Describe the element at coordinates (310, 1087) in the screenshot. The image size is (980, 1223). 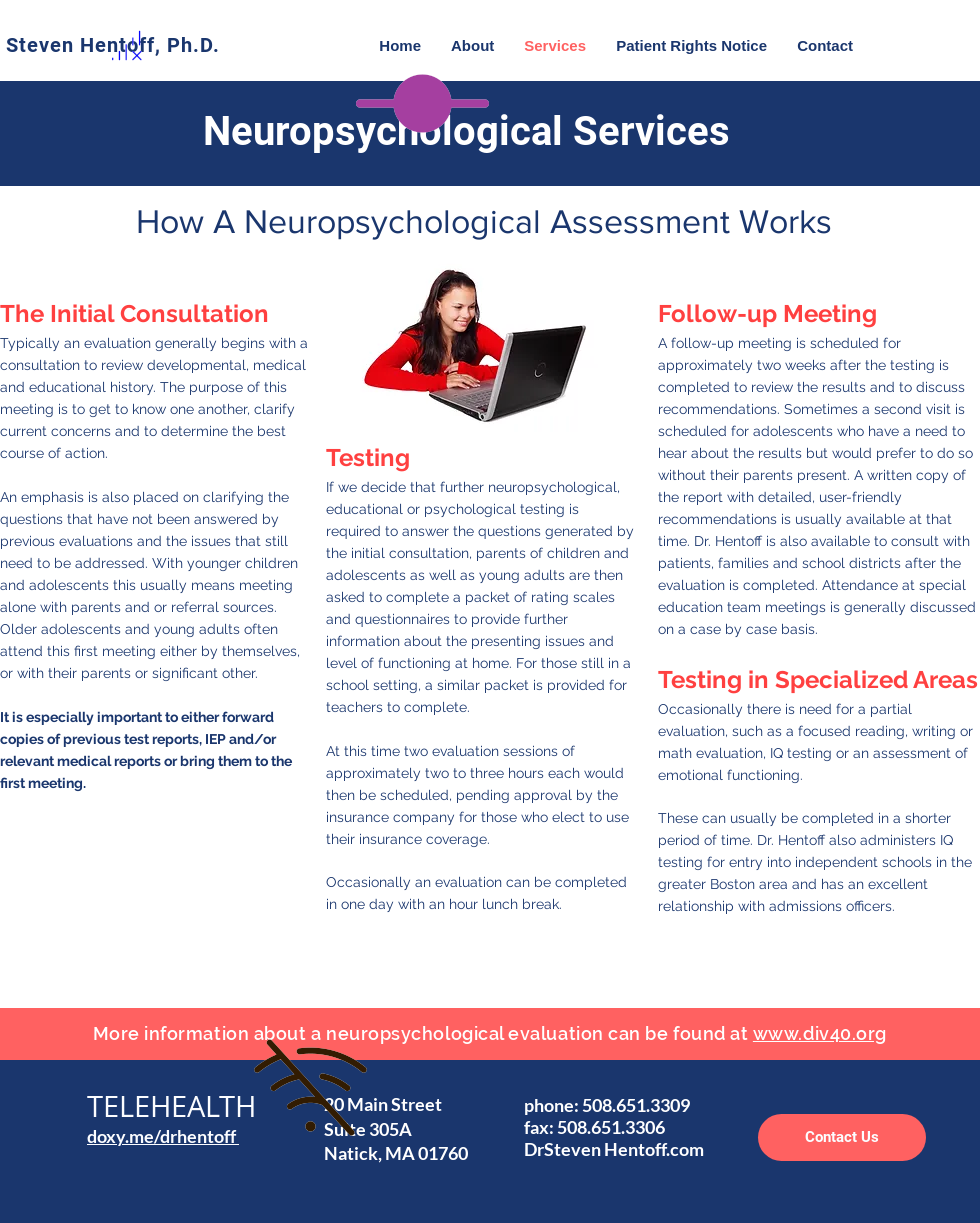
I see `indicates no wifi connection` at that location.